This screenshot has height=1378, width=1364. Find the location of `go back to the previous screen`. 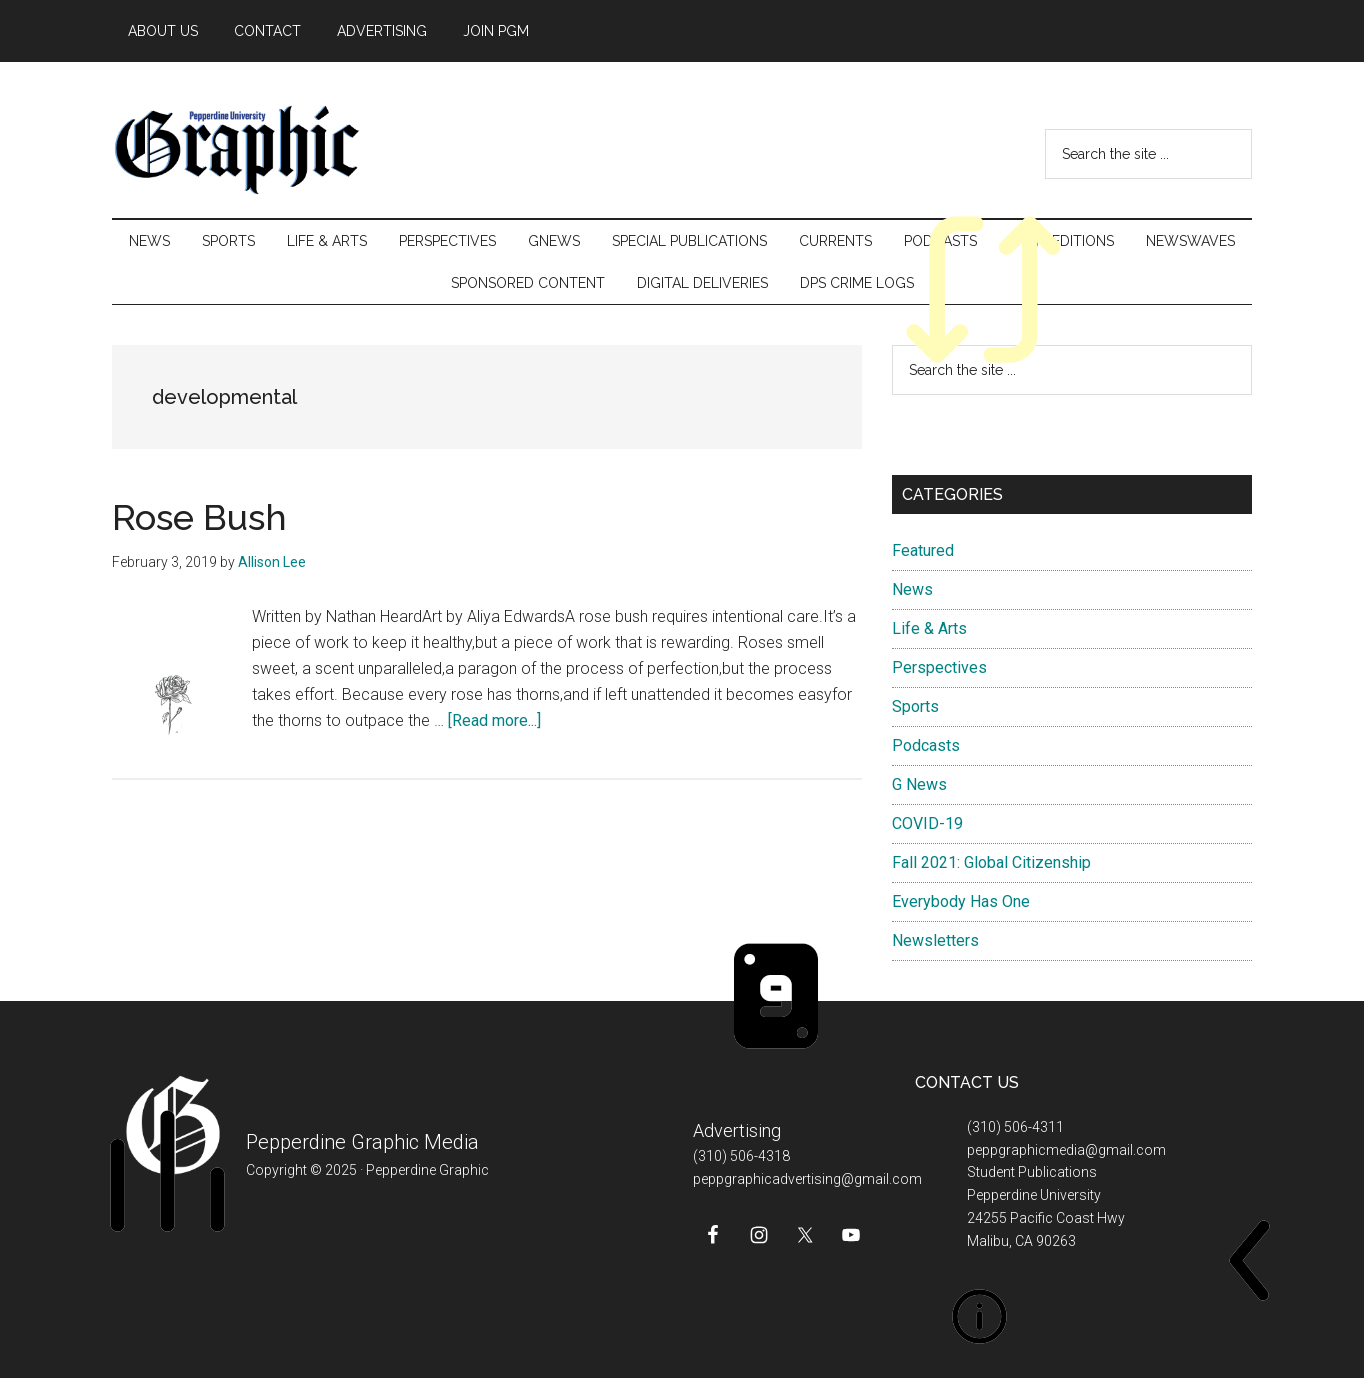

go back to the previous screen is located at coordinates (1252, 1260).